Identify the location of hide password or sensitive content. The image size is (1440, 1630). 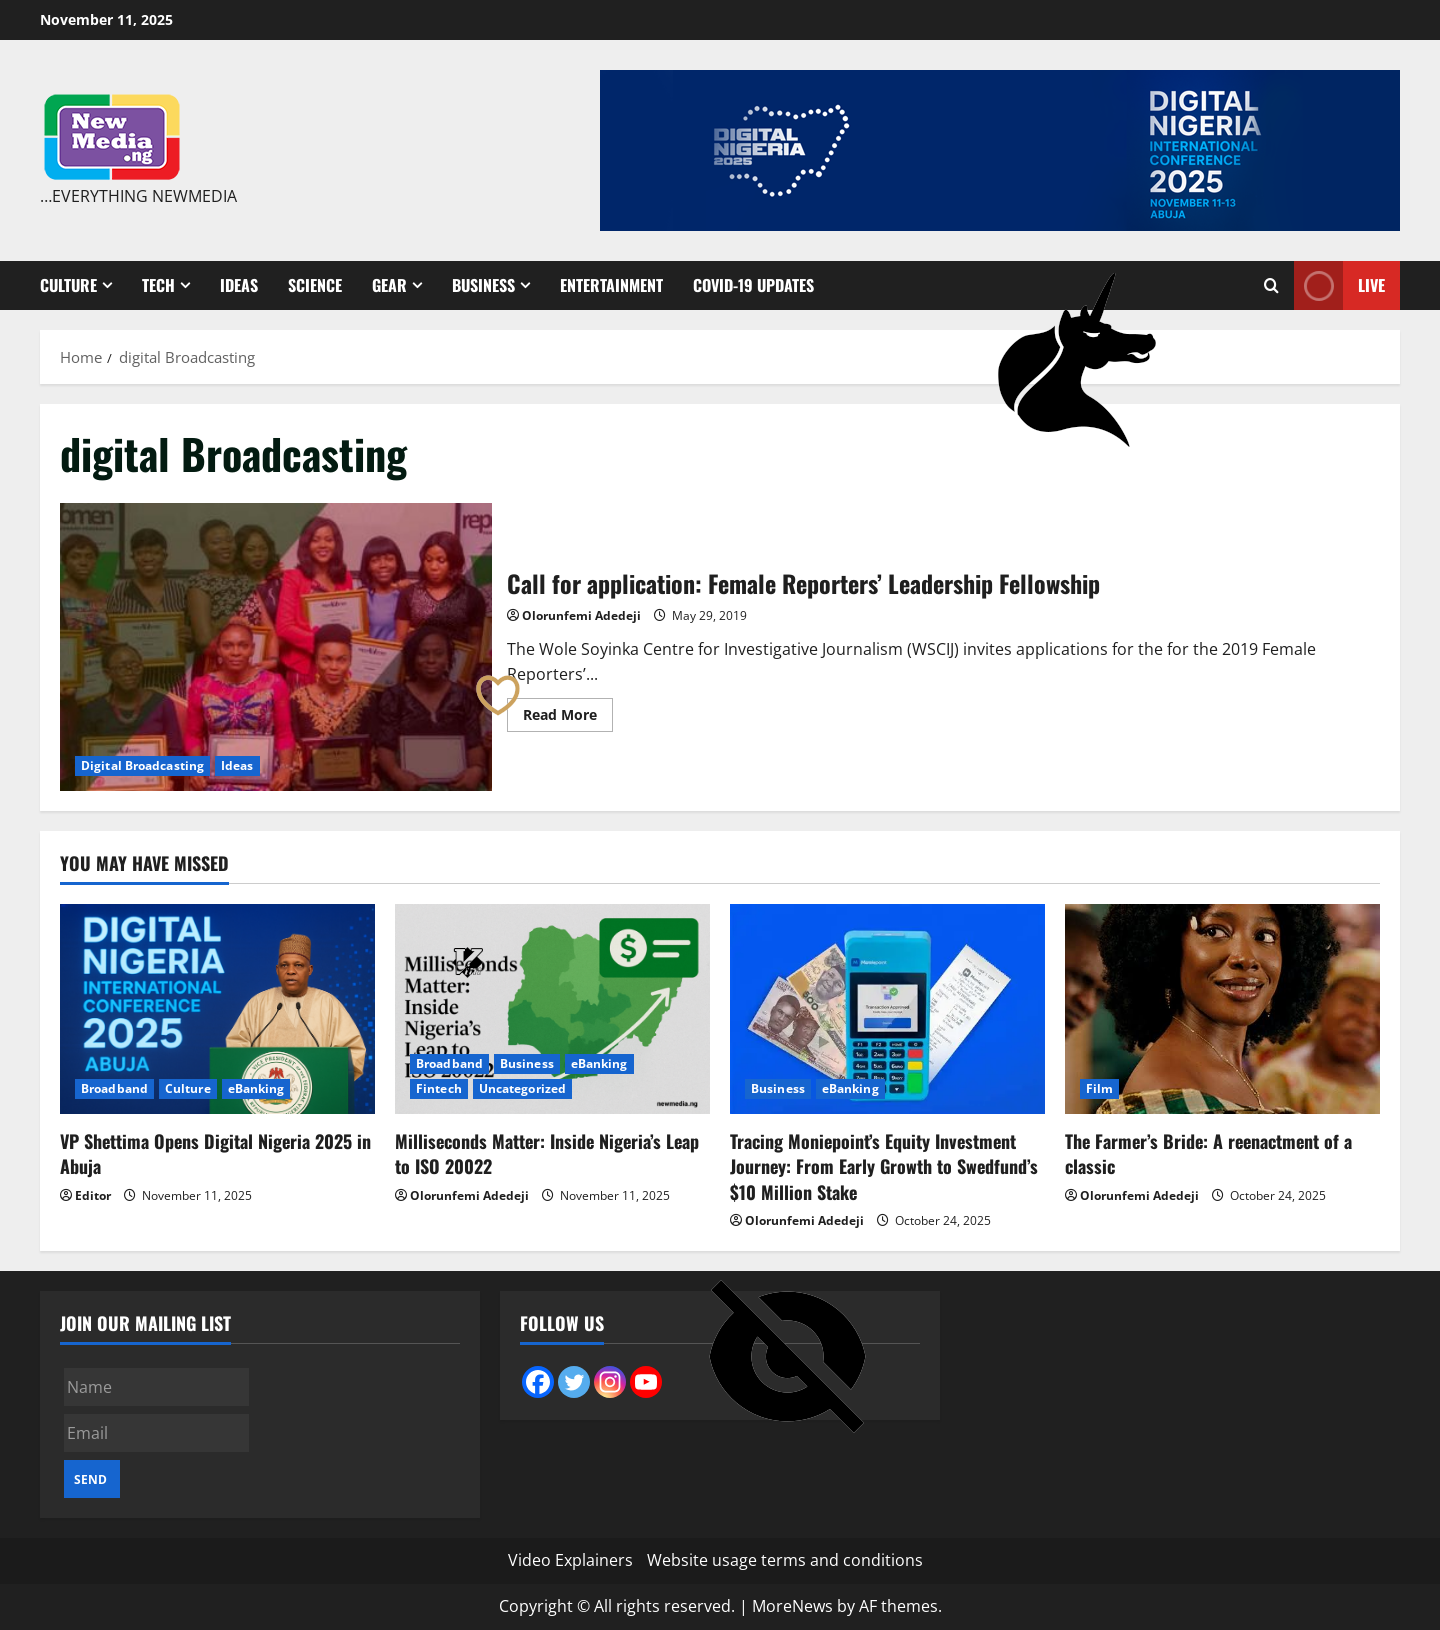
(787, 1356).